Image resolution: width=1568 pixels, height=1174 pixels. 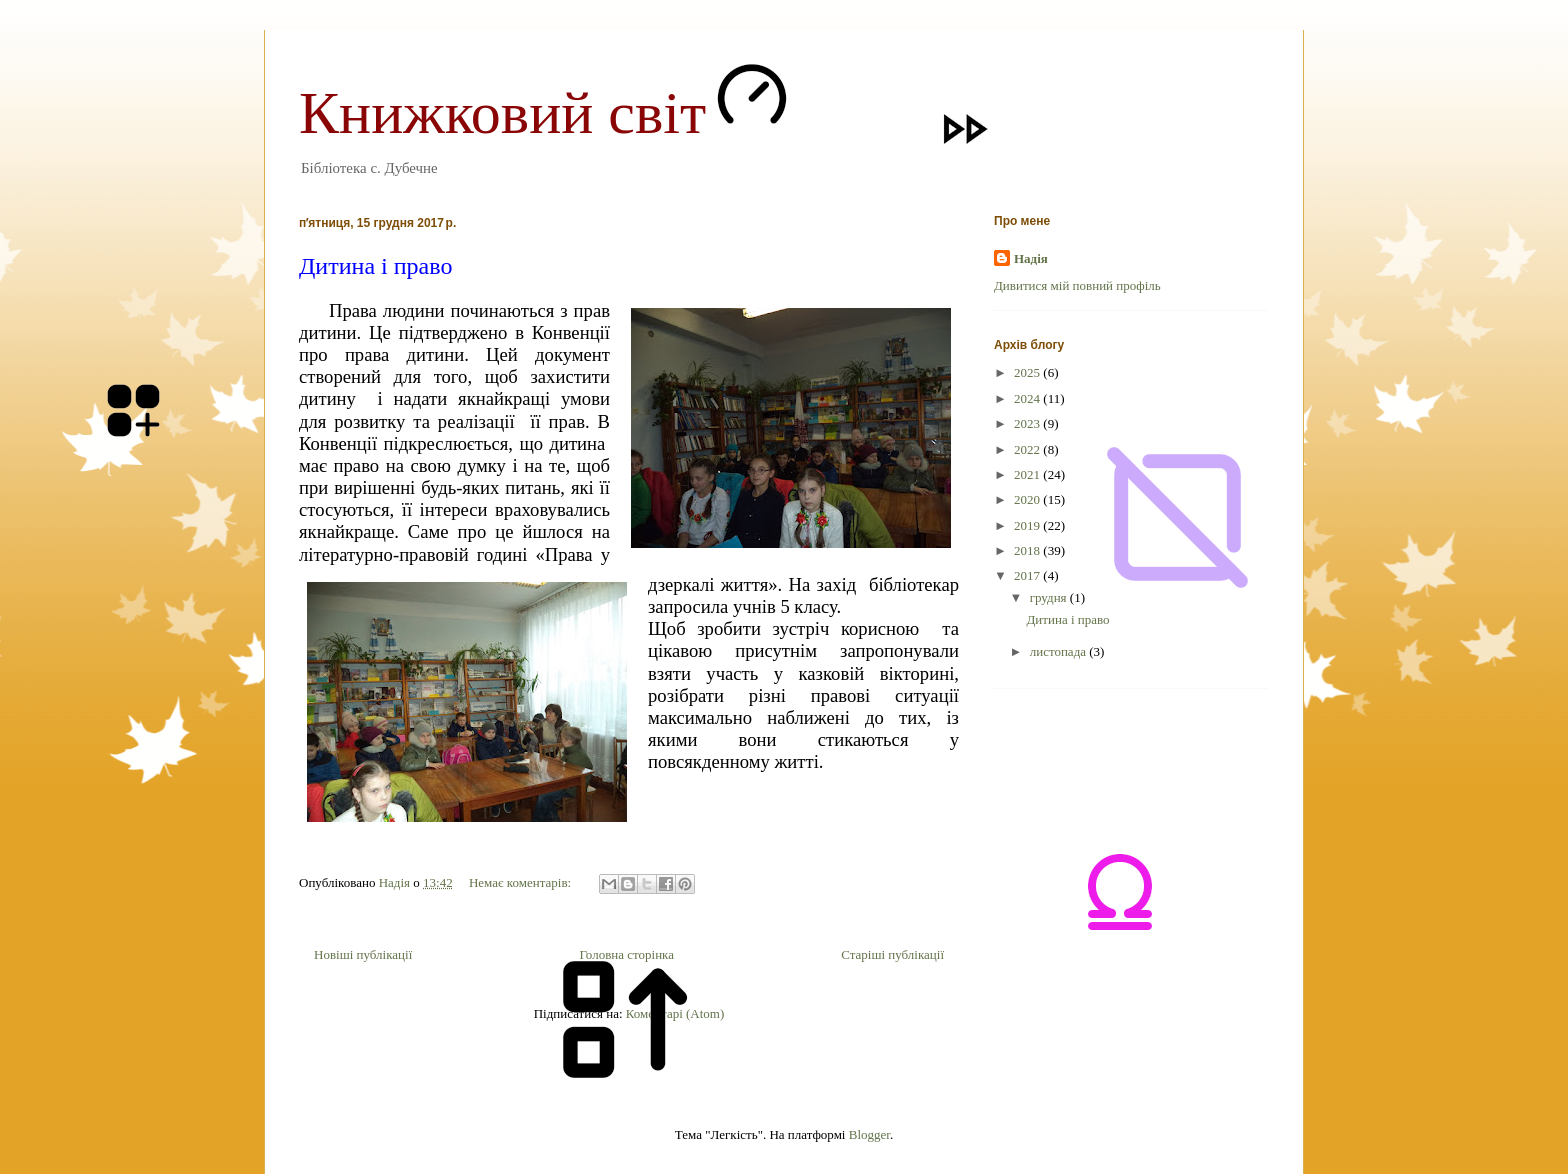 I want to click on add a new widget or module, so click(x=133, y=410).